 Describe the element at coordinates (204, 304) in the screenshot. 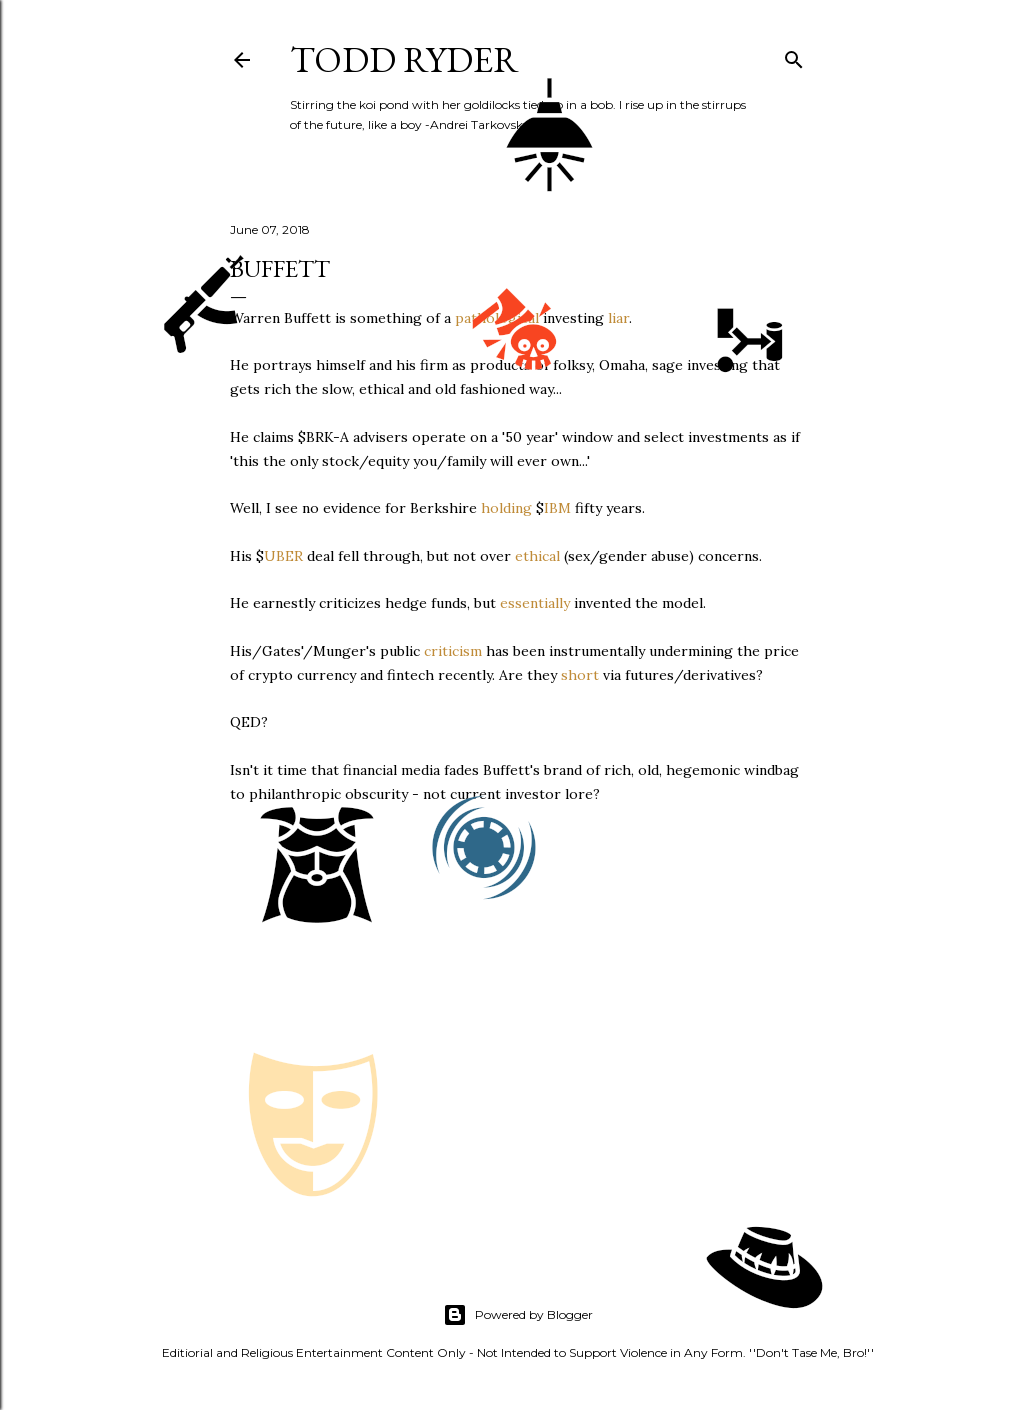

I see `select assault rifle weapon in game` at that location.